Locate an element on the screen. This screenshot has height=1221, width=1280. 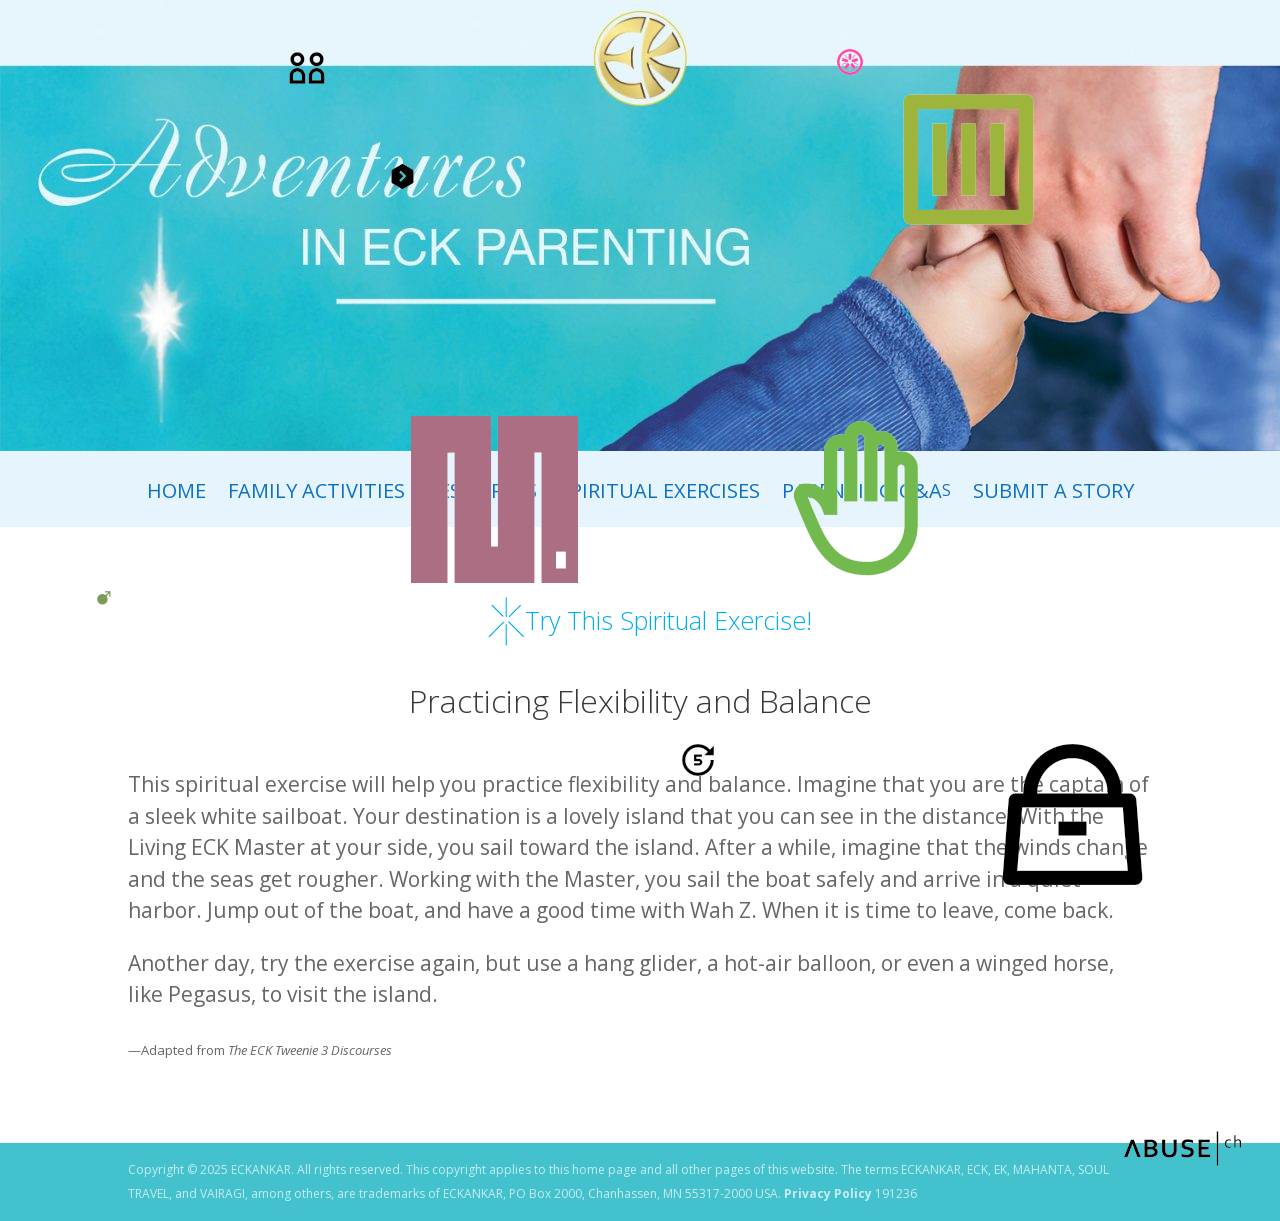
jasmine testing framework logo is located at coordinates (850, 62).